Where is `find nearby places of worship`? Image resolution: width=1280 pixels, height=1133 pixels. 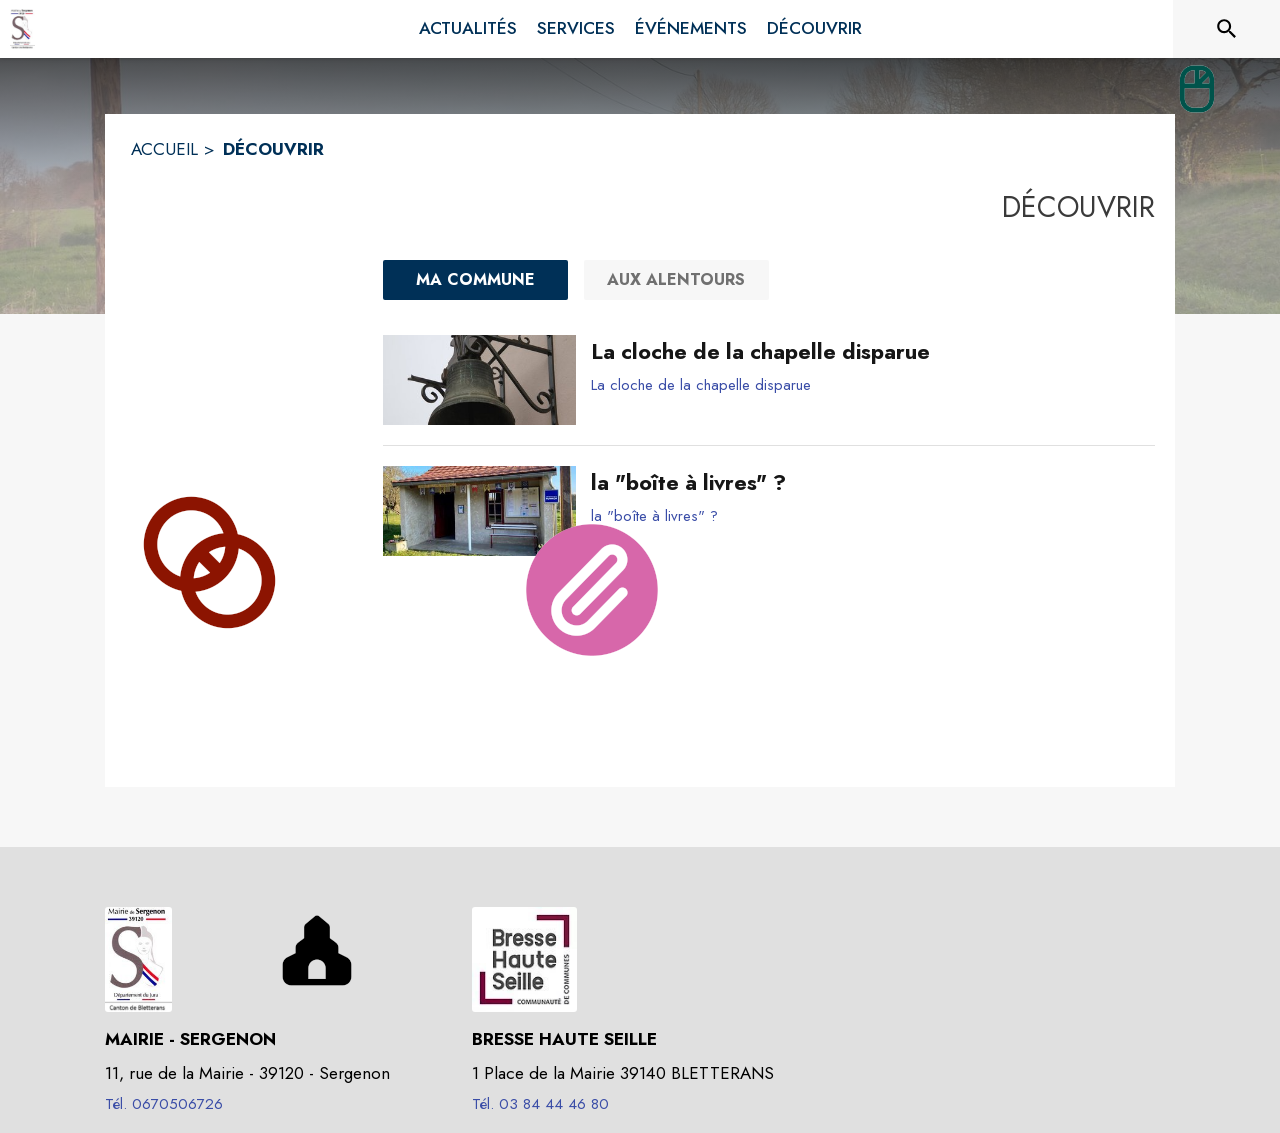 find nearby places of worship is located at coordinates (317, 951).